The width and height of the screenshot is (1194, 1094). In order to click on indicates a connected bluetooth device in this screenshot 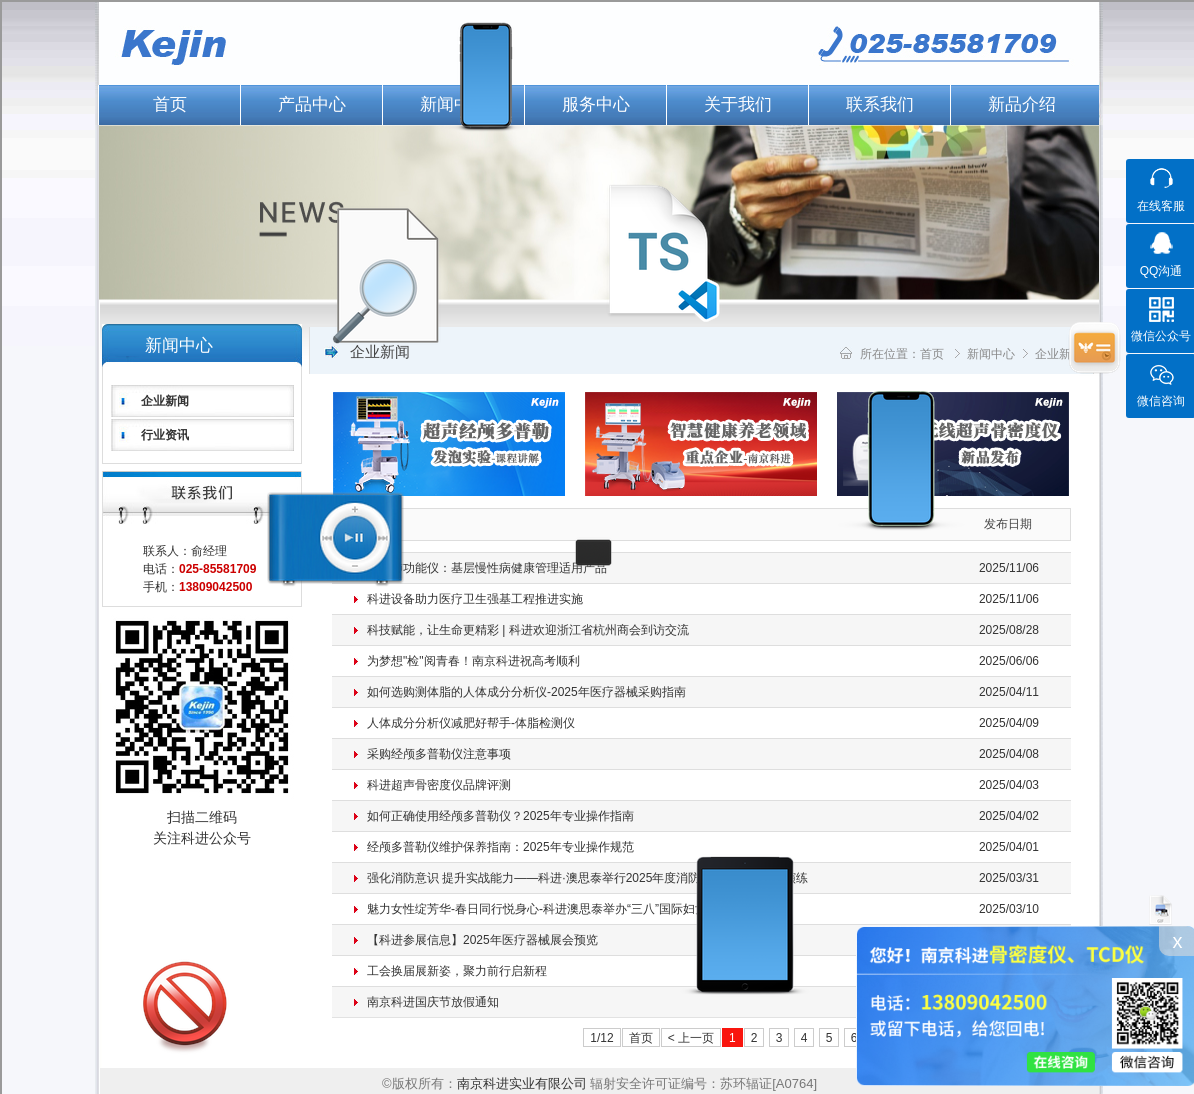, I will do `click(593, 552)`.